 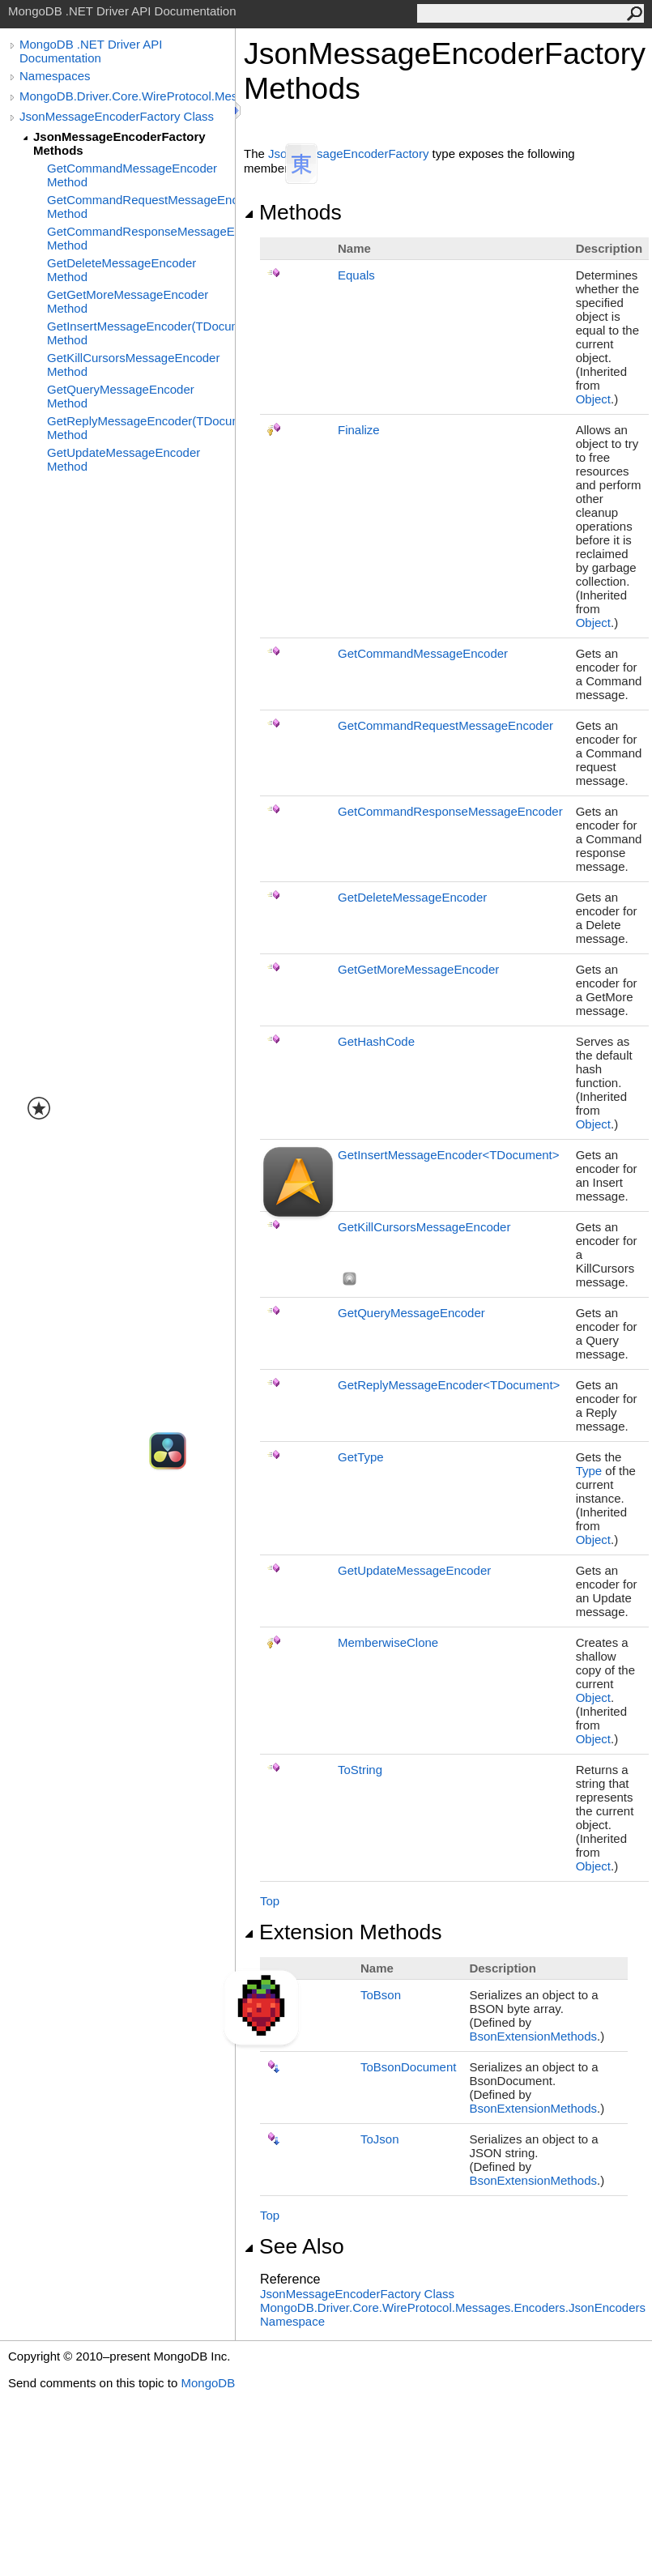 I want to click on share files wirelessly via airdrop, so click(x=349, y=1278).